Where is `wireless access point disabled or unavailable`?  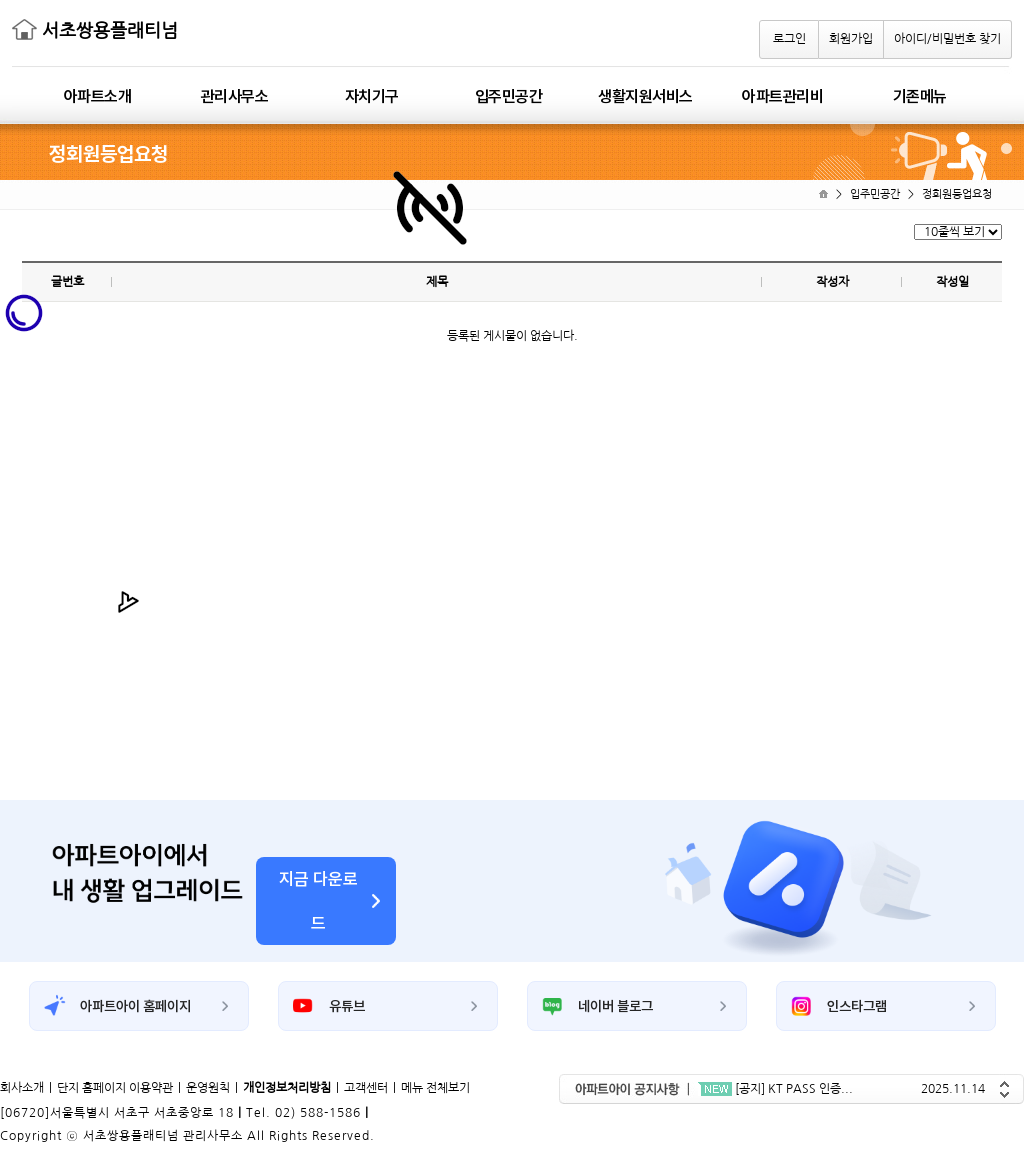
wireless access point disabled or unavailable is located at coordinates (430, 208).